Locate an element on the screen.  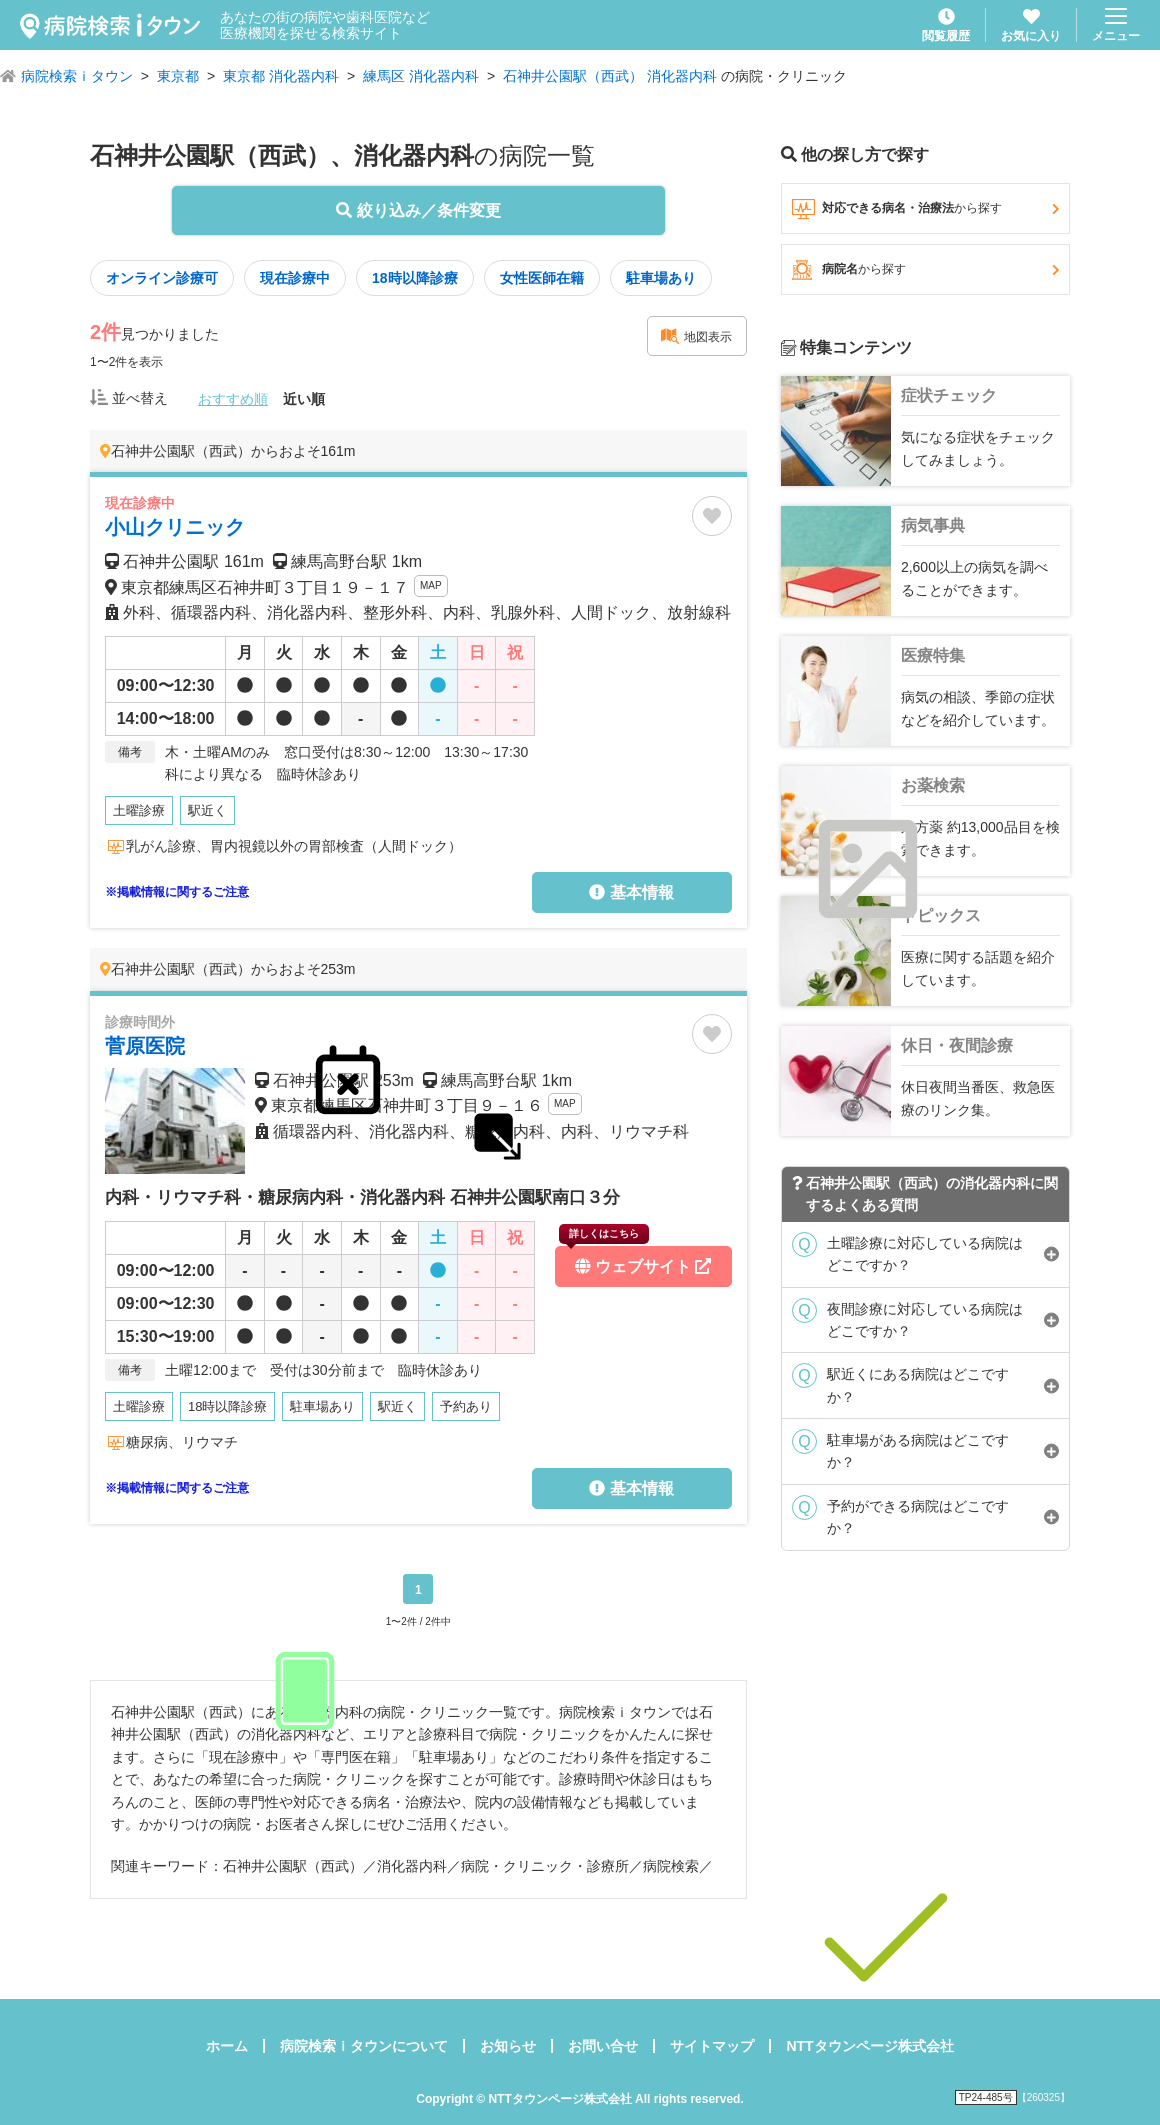
cancel or remove a scheduled event is located at coordinates (348, 1082).